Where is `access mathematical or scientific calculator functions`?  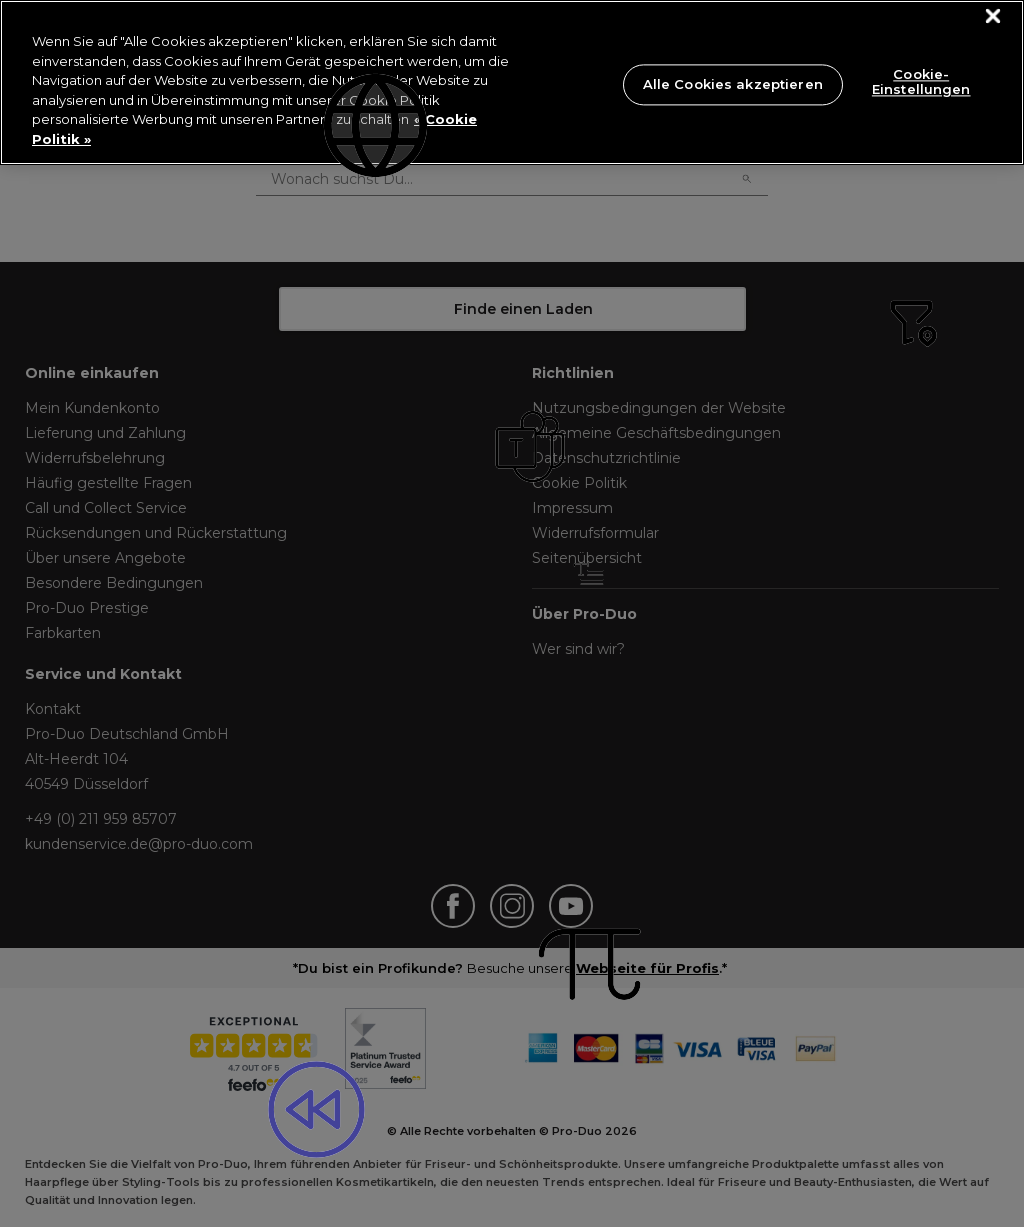
access mathematical or scientific calculator functions is located at coordinates (591, 962).